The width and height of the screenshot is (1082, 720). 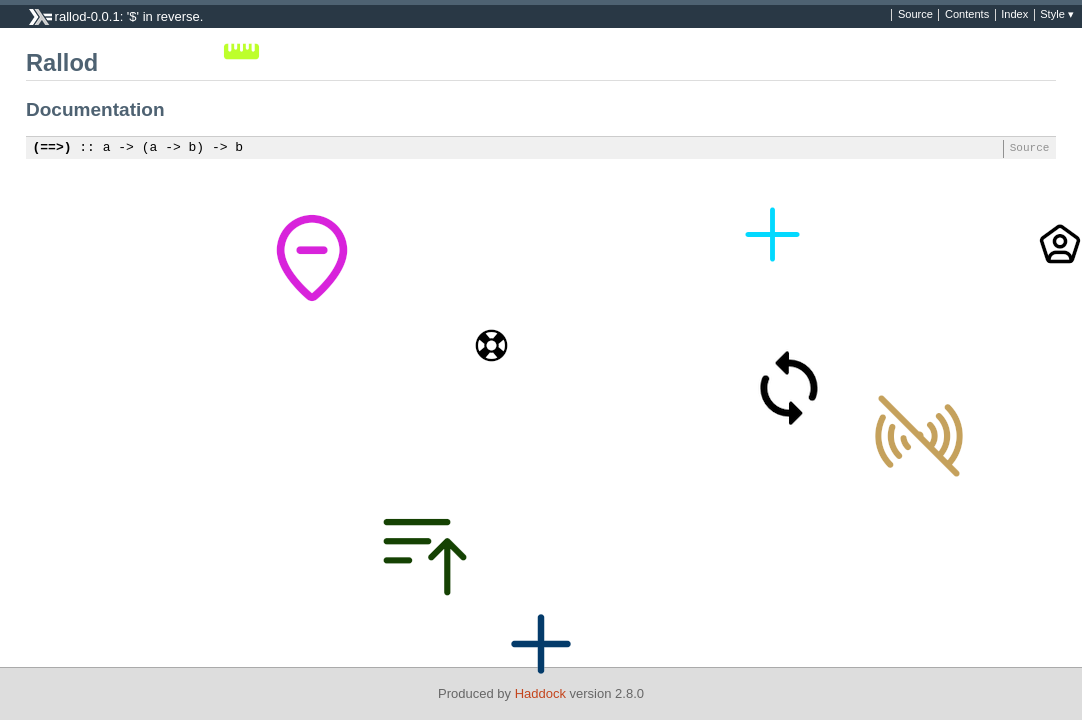 I want to click on sync data across devices, so click(x=789, y=388).